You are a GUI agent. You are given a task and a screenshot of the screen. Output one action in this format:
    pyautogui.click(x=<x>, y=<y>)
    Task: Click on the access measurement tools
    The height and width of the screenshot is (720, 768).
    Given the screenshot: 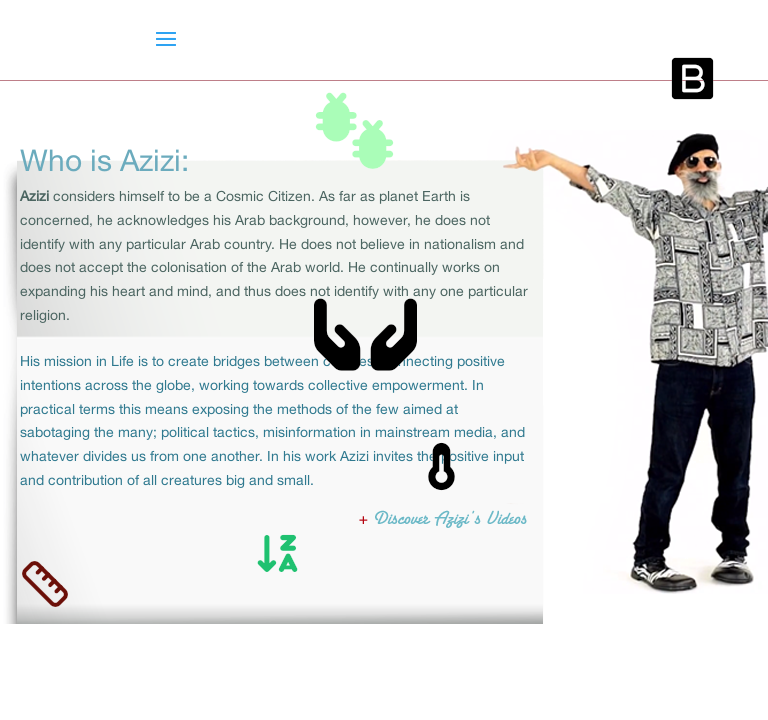 What is the action you would take?
    pyautogui.click(x=45, y=584)
    